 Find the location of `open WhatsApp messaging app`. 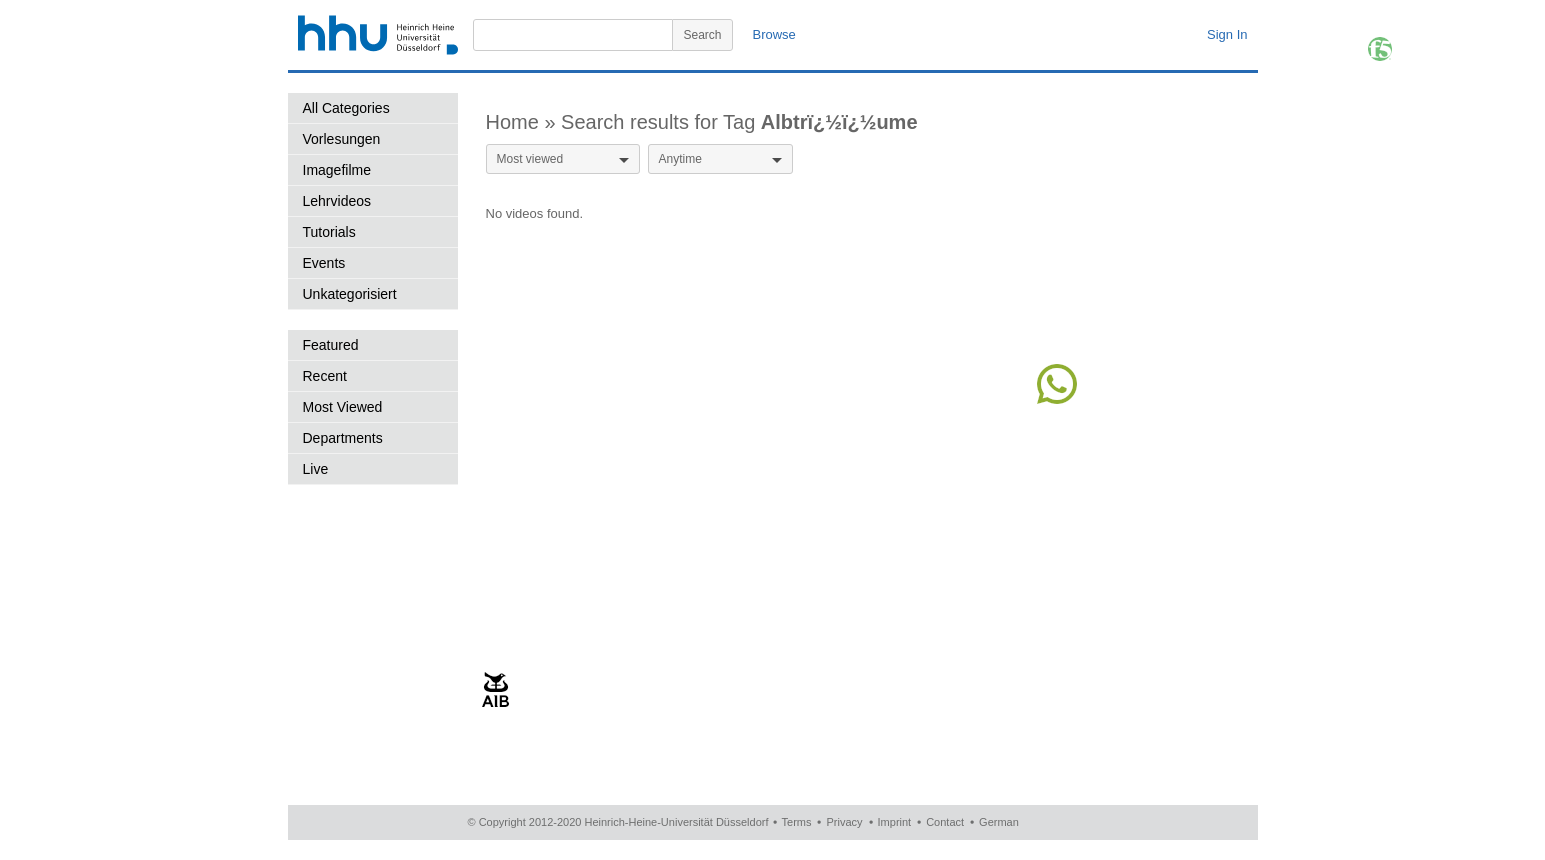

open WhatsApp messaging app is located at coordinates (1057, 384).